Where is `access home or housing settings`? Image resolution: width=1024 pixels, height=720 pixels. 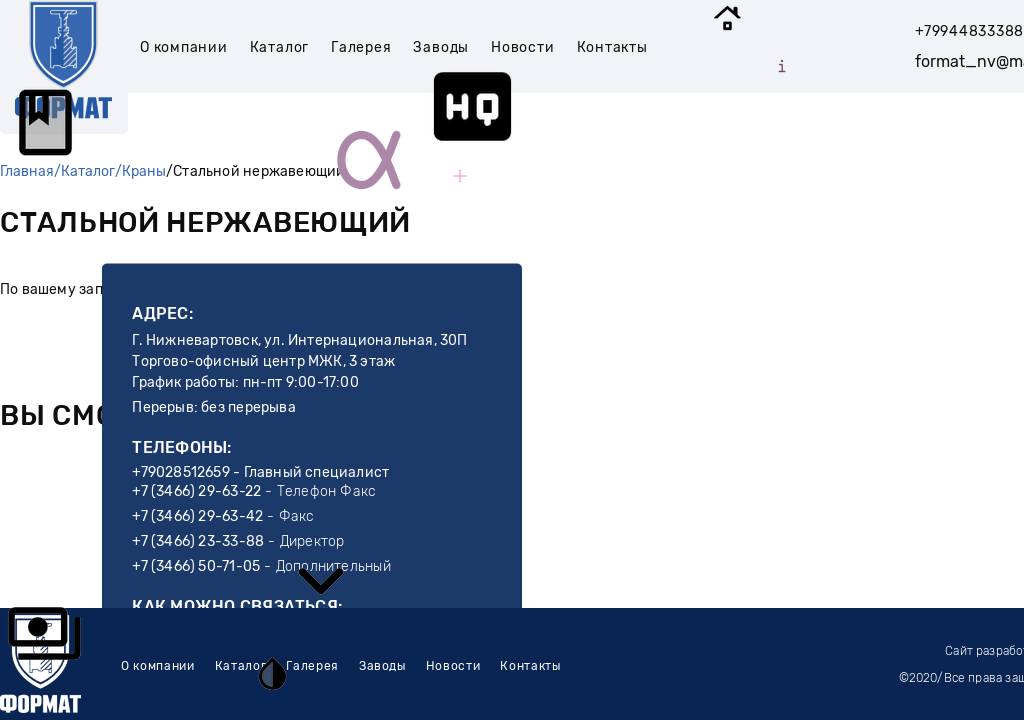 access home or housing settings is located at coordinates (727, 18).